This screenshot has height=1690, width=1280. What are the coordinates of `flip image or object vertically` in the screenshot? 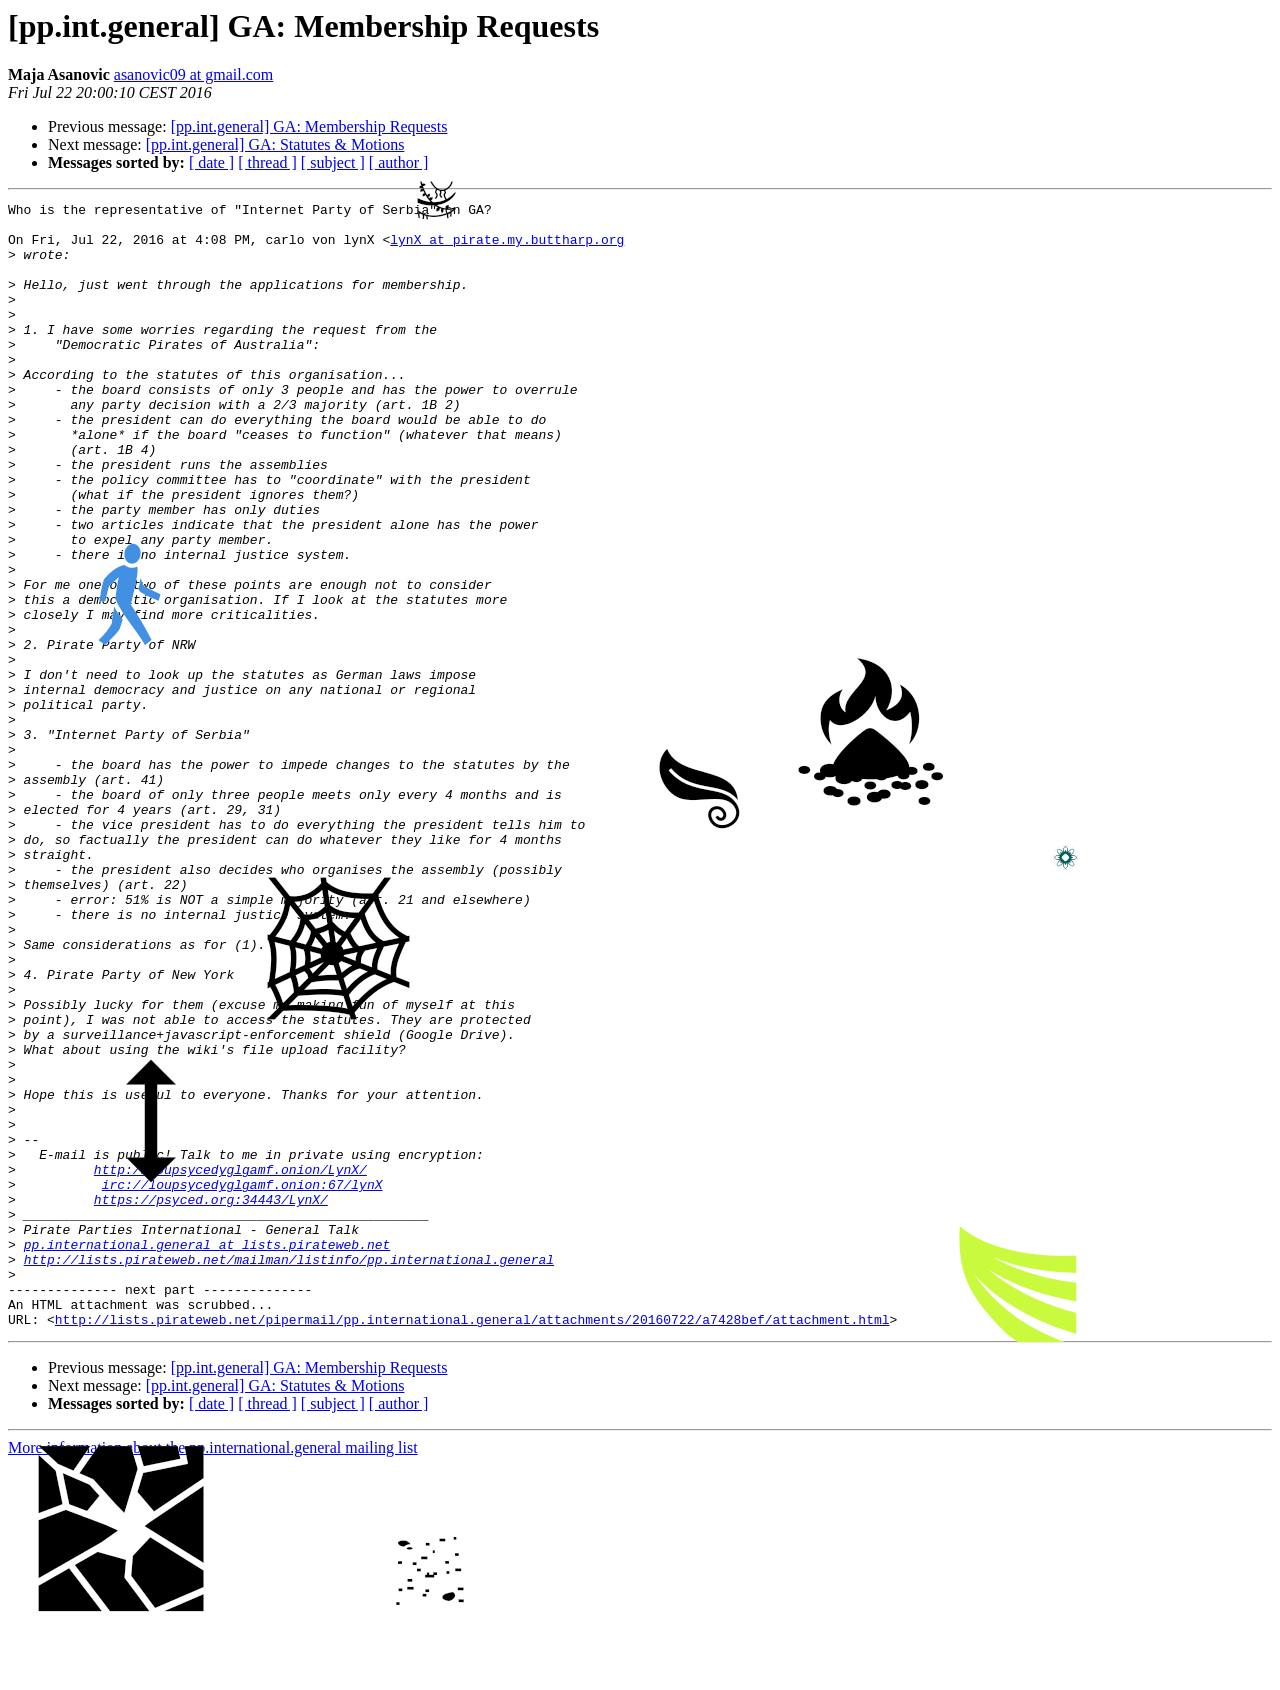 It's located at (151, 1121).